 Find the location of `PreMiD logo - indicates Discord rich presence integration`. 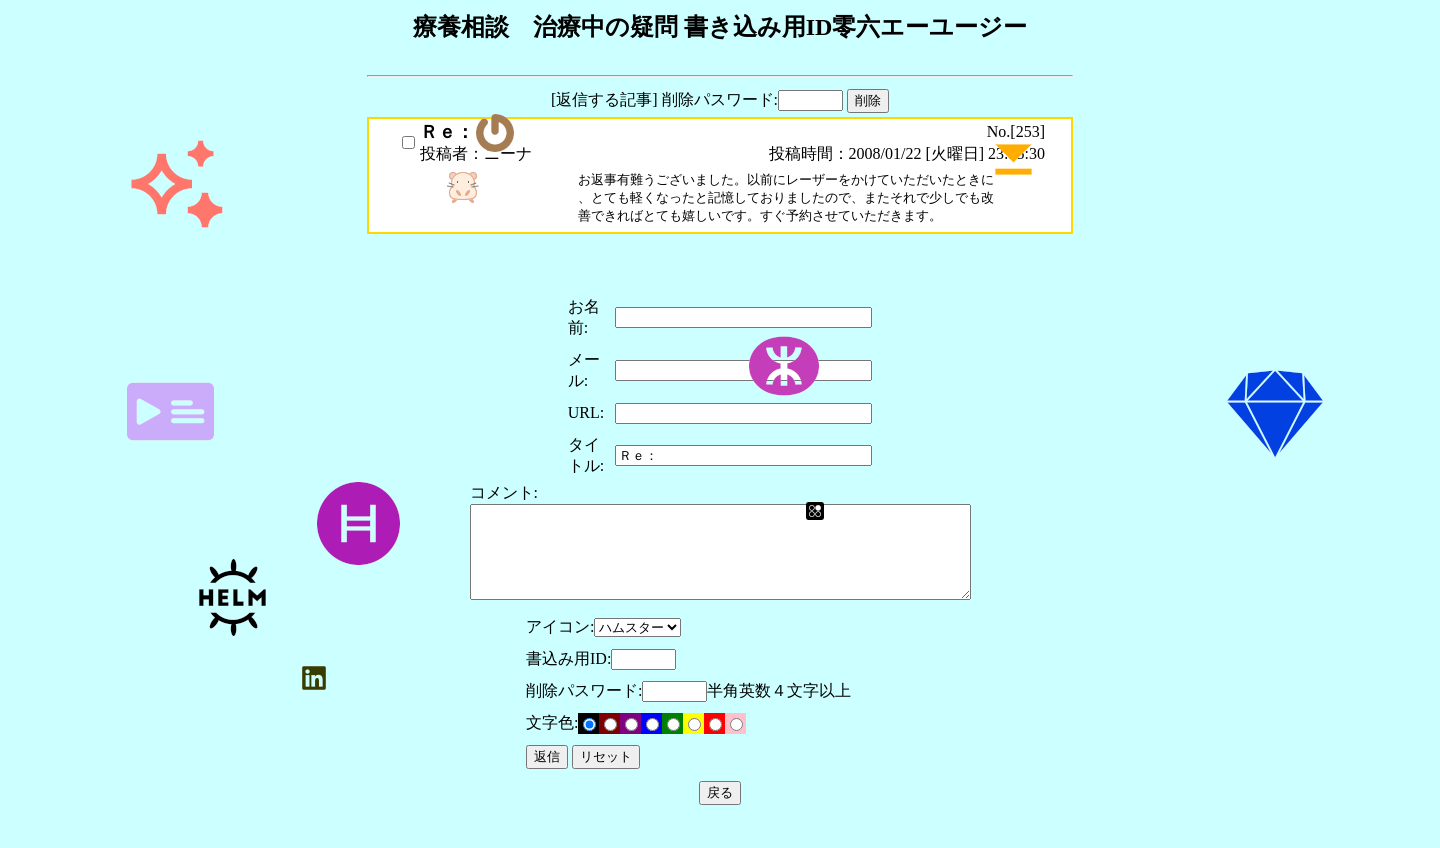

PreMiD logo - indicates Discord rich presence integration is located at coordinates (170, 411).